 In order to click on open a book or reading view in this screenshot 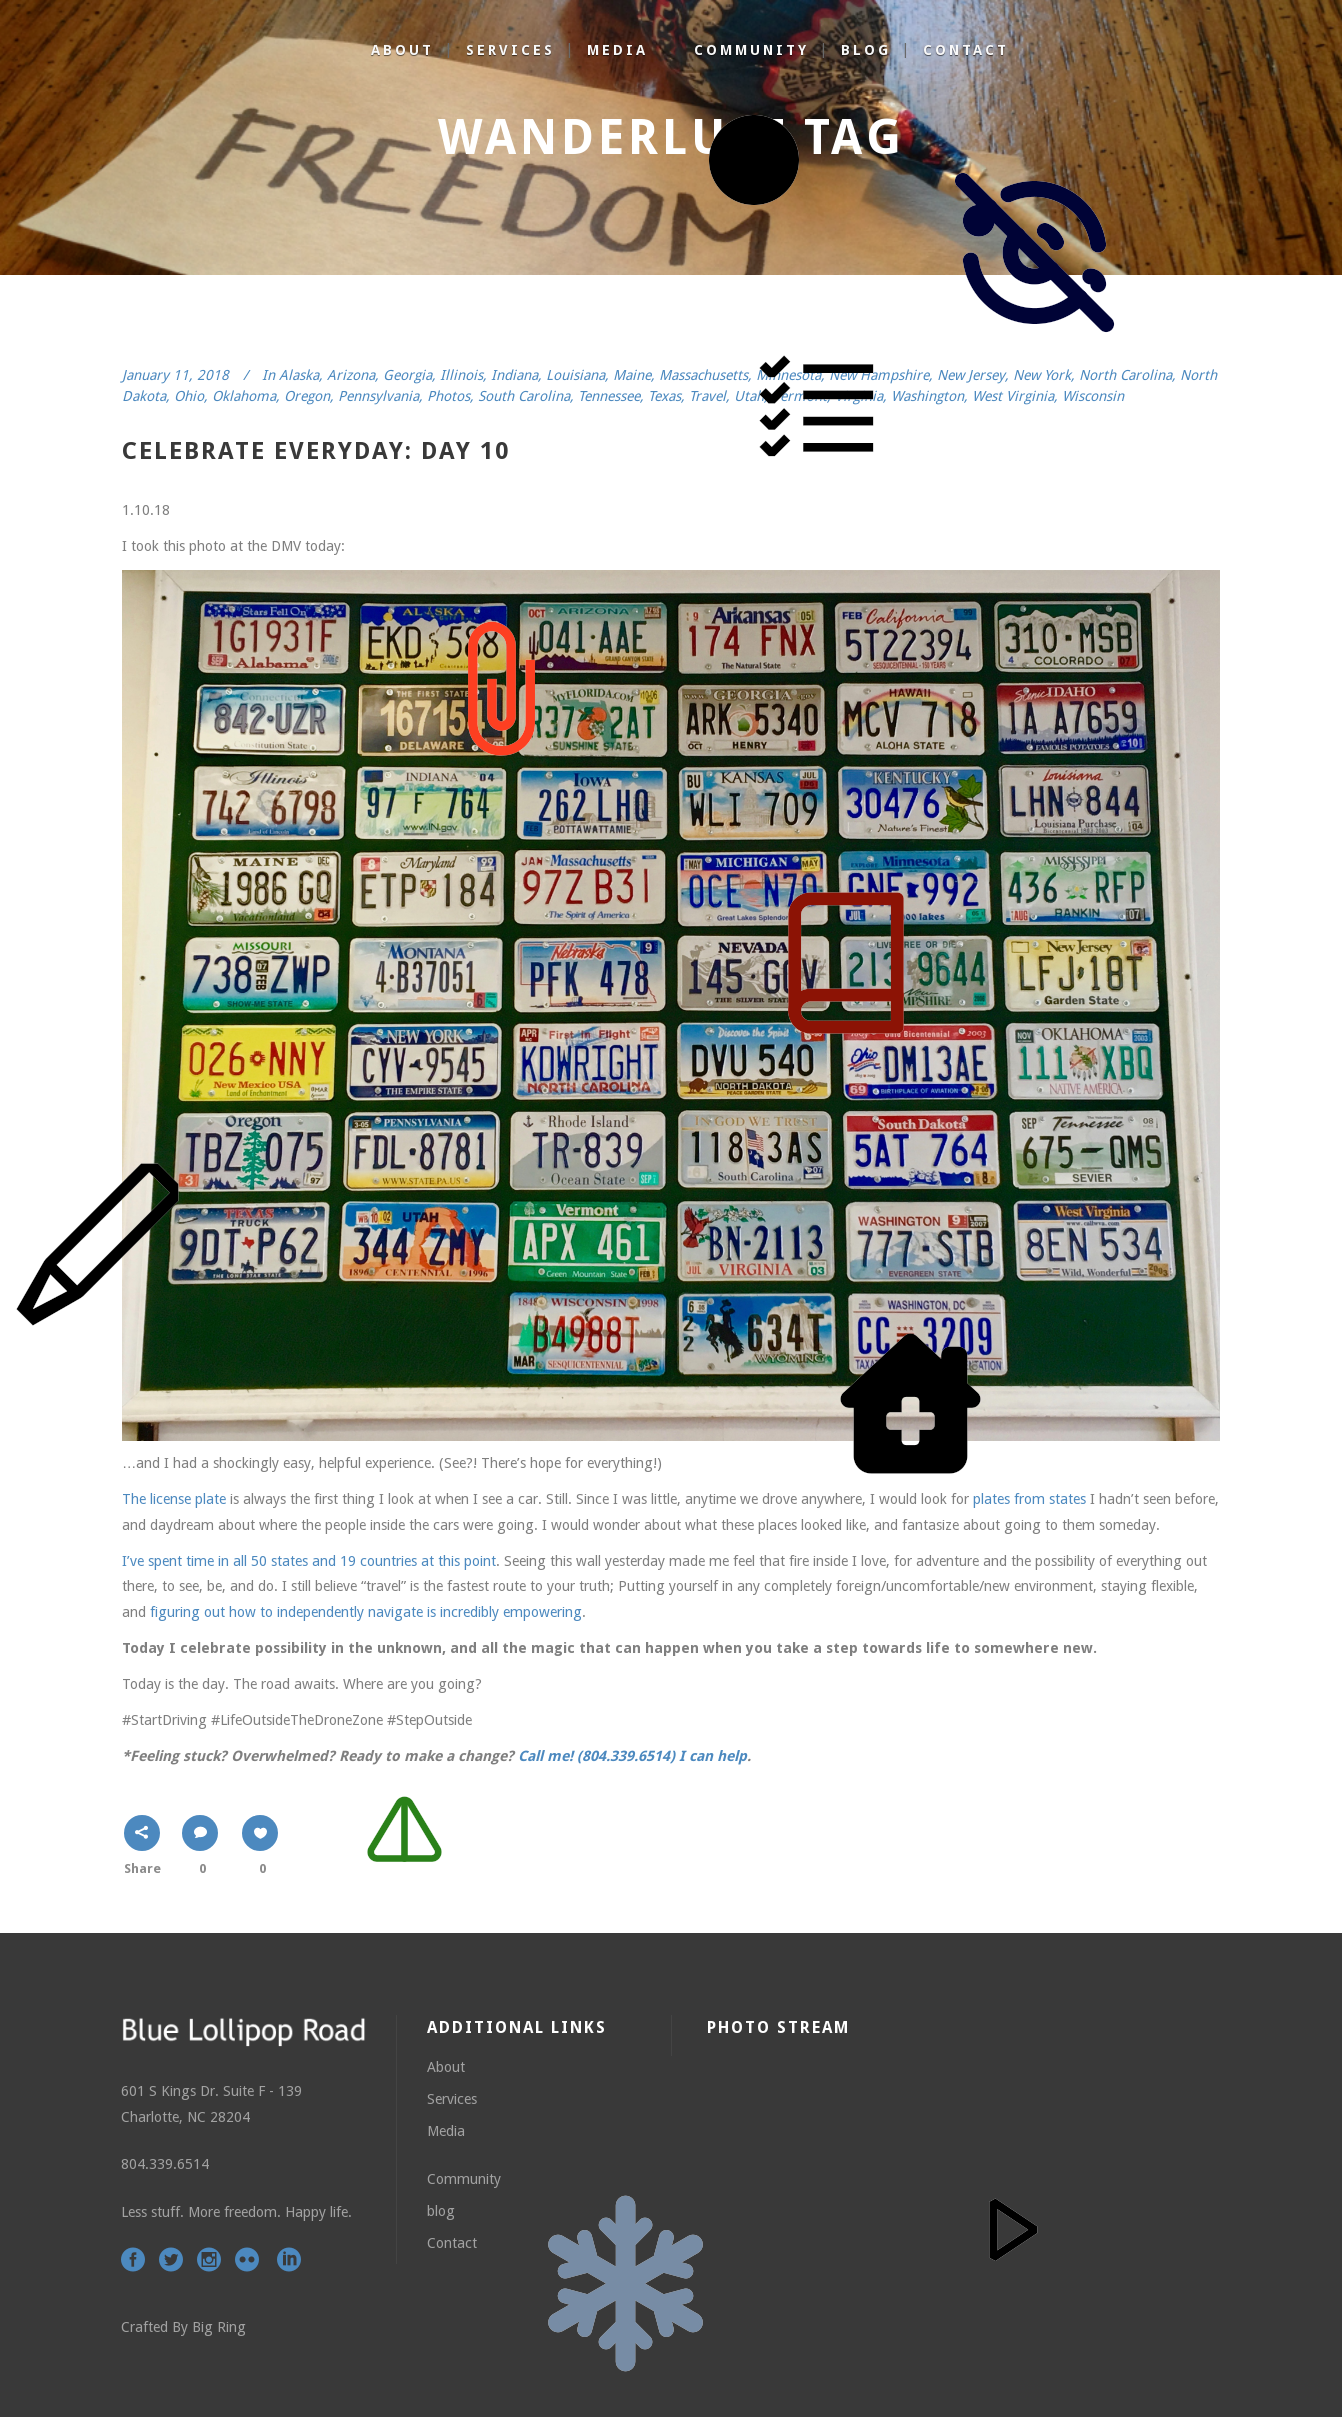, I will do `click(846, 963)`.